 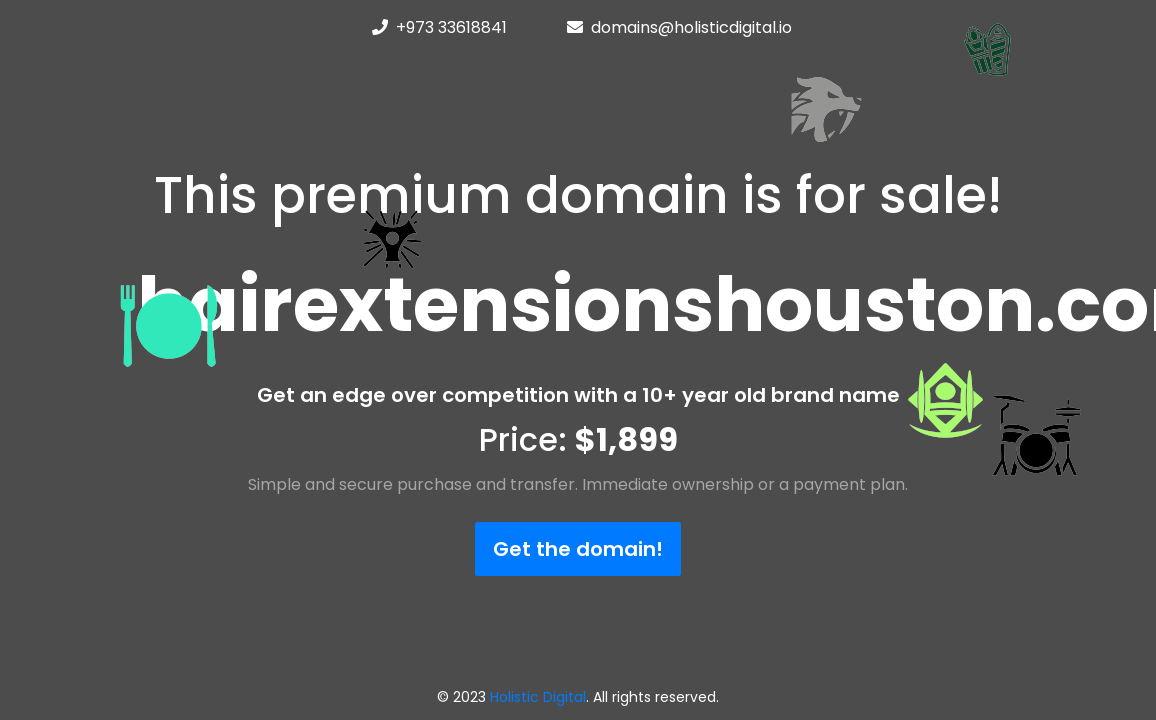 I want to click on view ancient Egyptian artifacts or exhibits, so click(x=987, y=49).